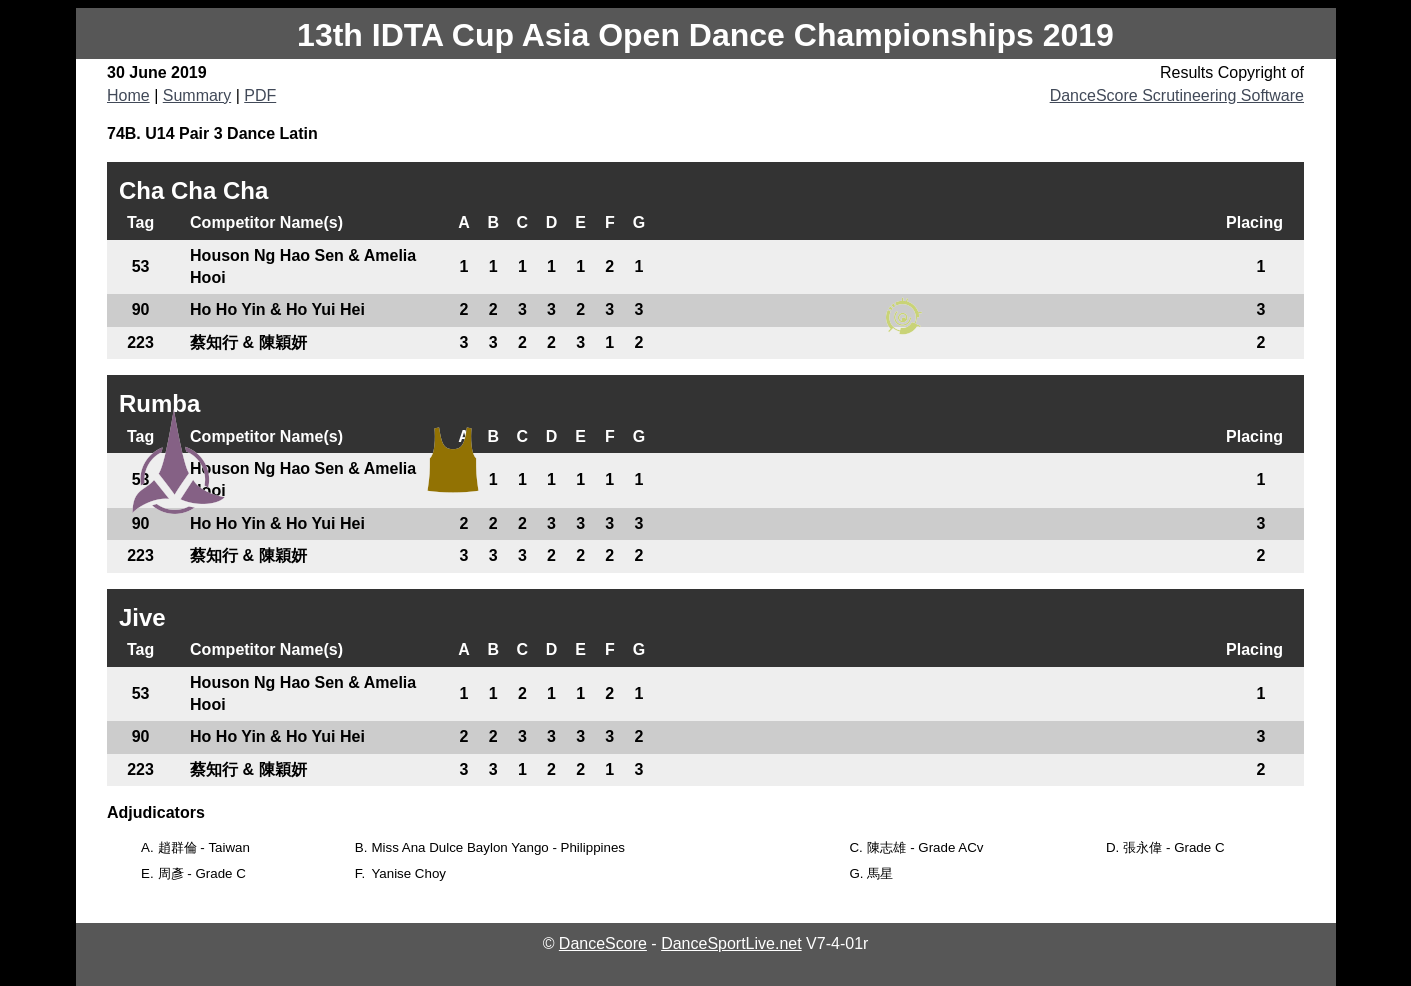 This screenshot has height=986, width=1411. Describe the element at coordinates (178, 461) in the screenshot. I see `klingon empire emblem from star trek` at that location.